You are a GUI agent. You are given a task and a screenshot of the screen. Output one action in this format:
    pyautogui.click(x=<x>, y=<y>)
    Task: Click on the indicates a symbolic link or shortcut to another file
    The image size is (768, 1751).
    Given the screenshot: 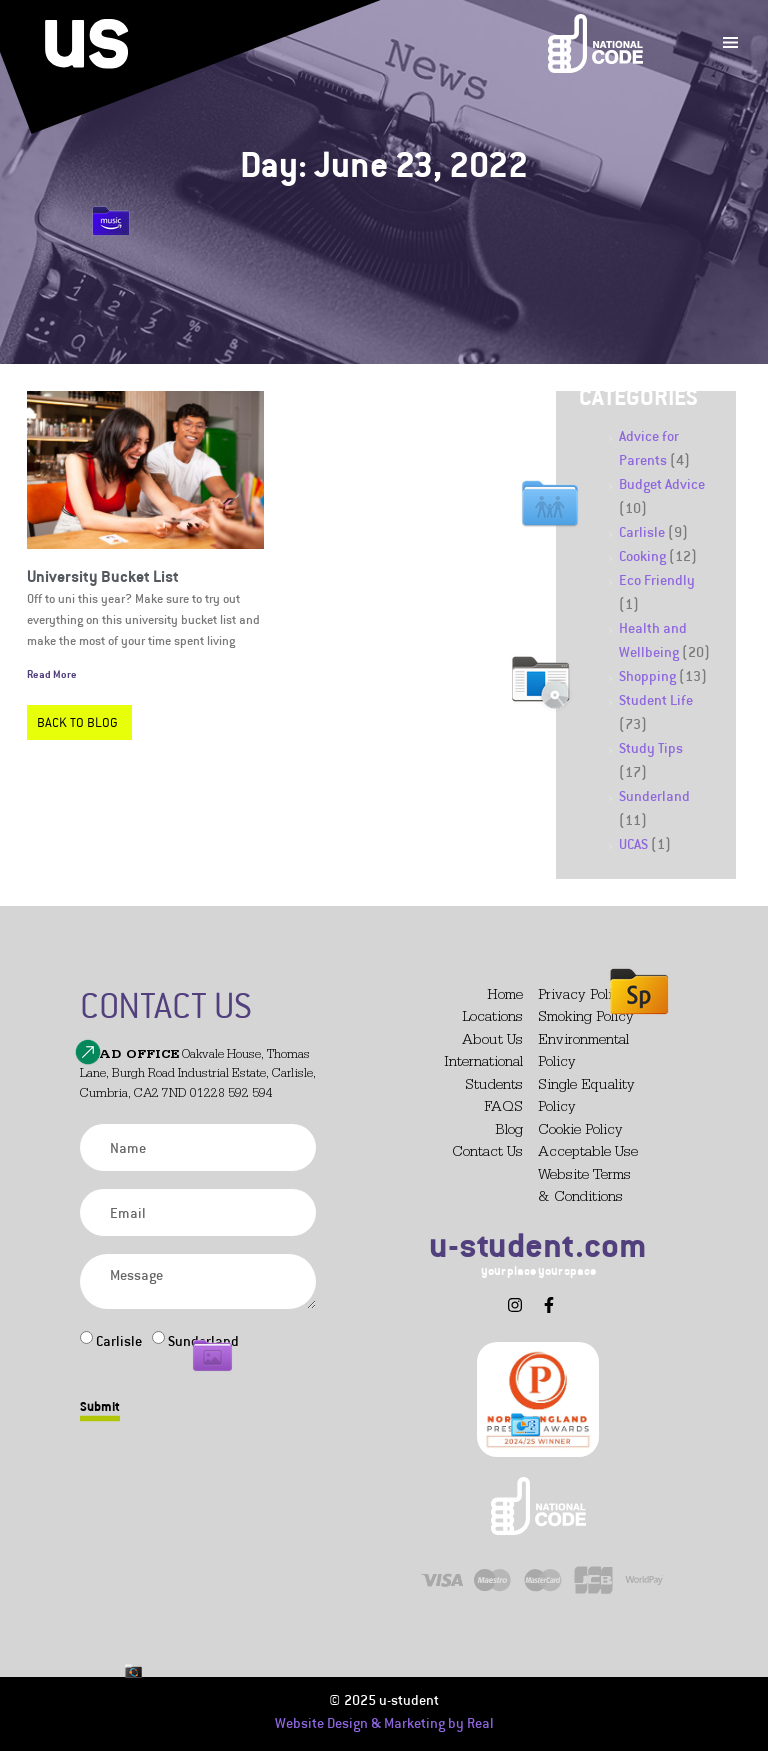 What is the action you would take?
    pyautogui.click(x=88, y=1052)
    